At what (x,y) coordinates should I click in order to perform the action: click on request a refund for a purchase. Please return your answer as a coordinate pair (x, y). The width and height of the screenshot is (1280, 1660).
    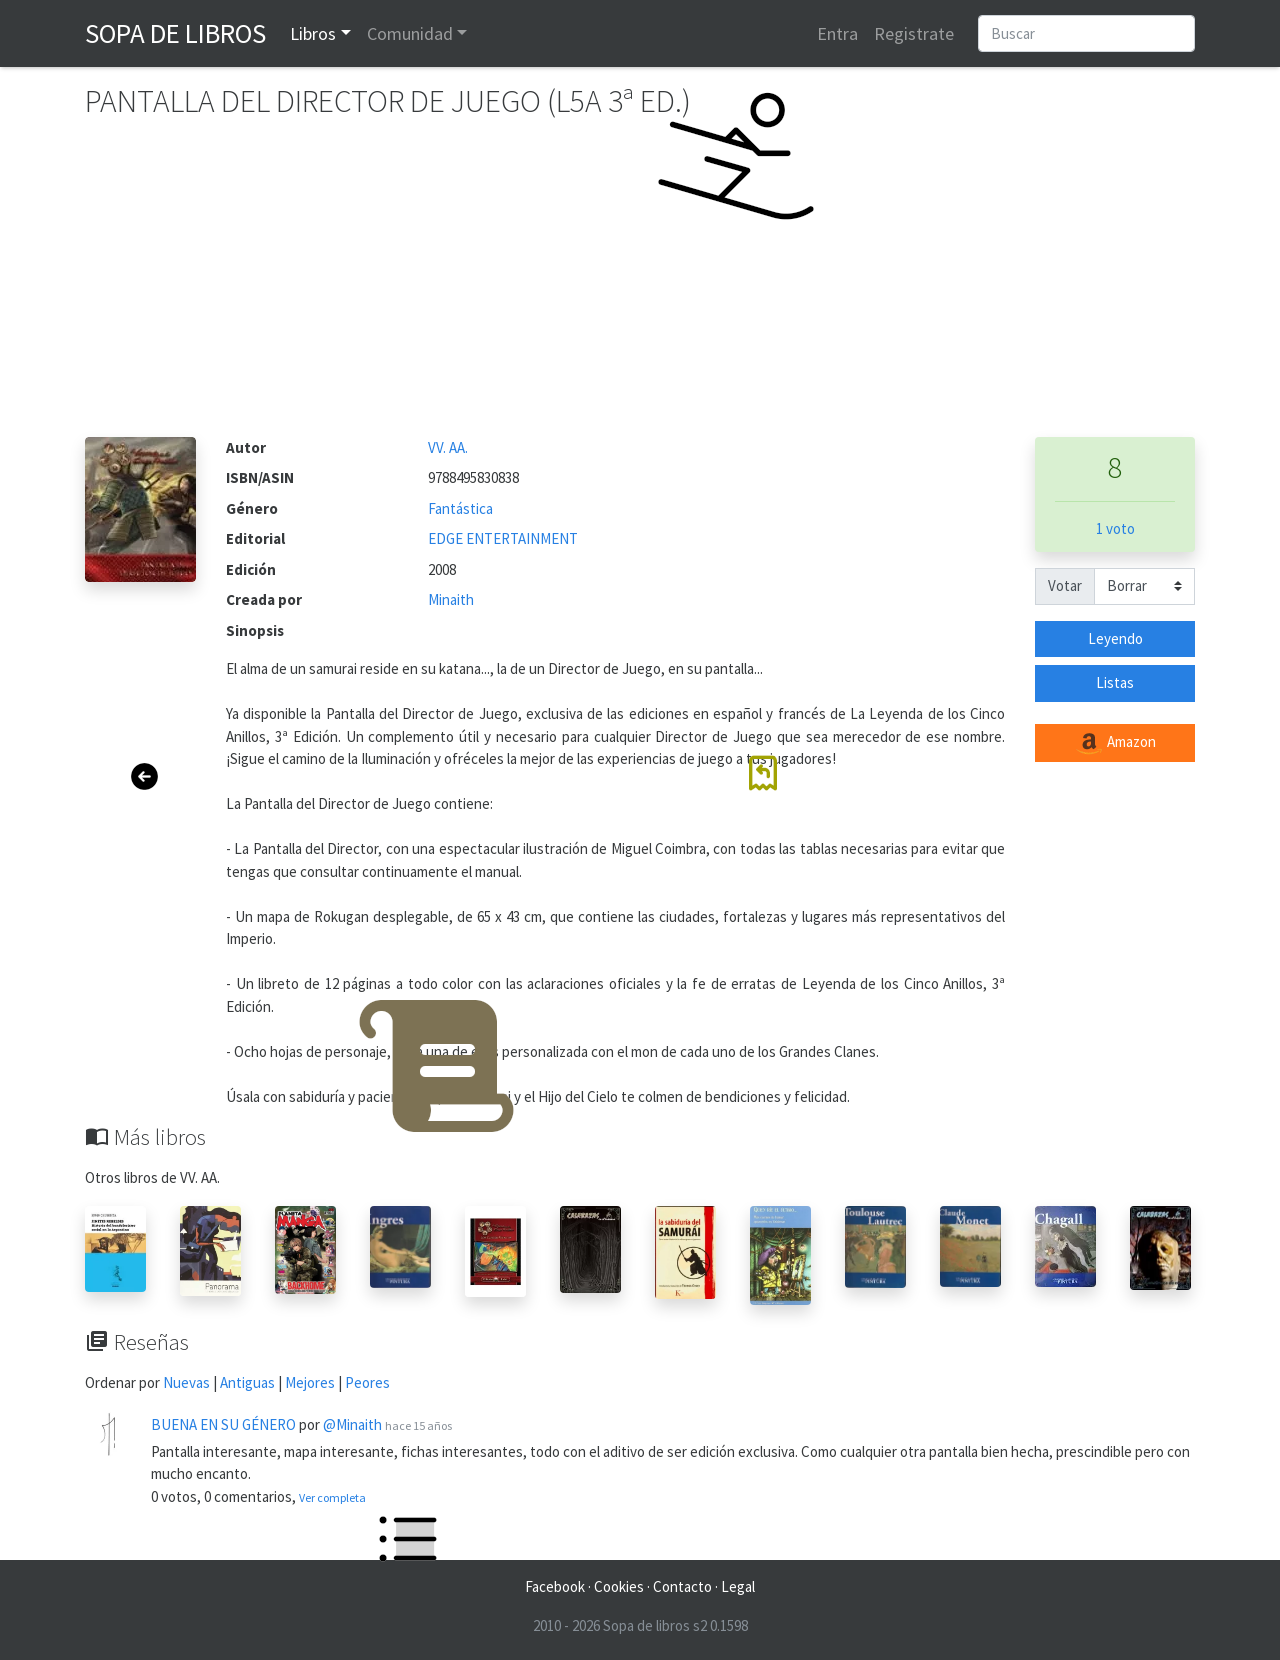
    Looking at the image, I should click on (763, 773).